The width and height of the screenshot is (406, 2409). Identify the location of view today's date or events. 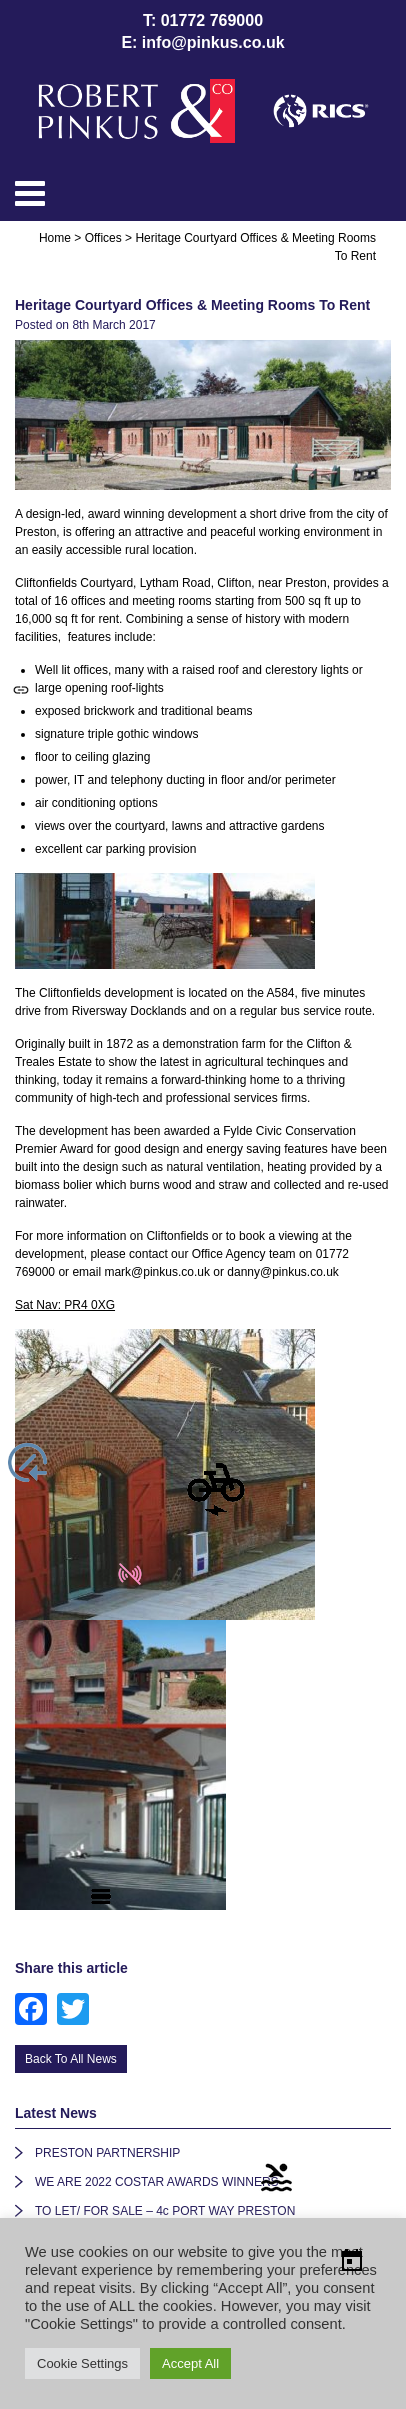
(352, 2261).